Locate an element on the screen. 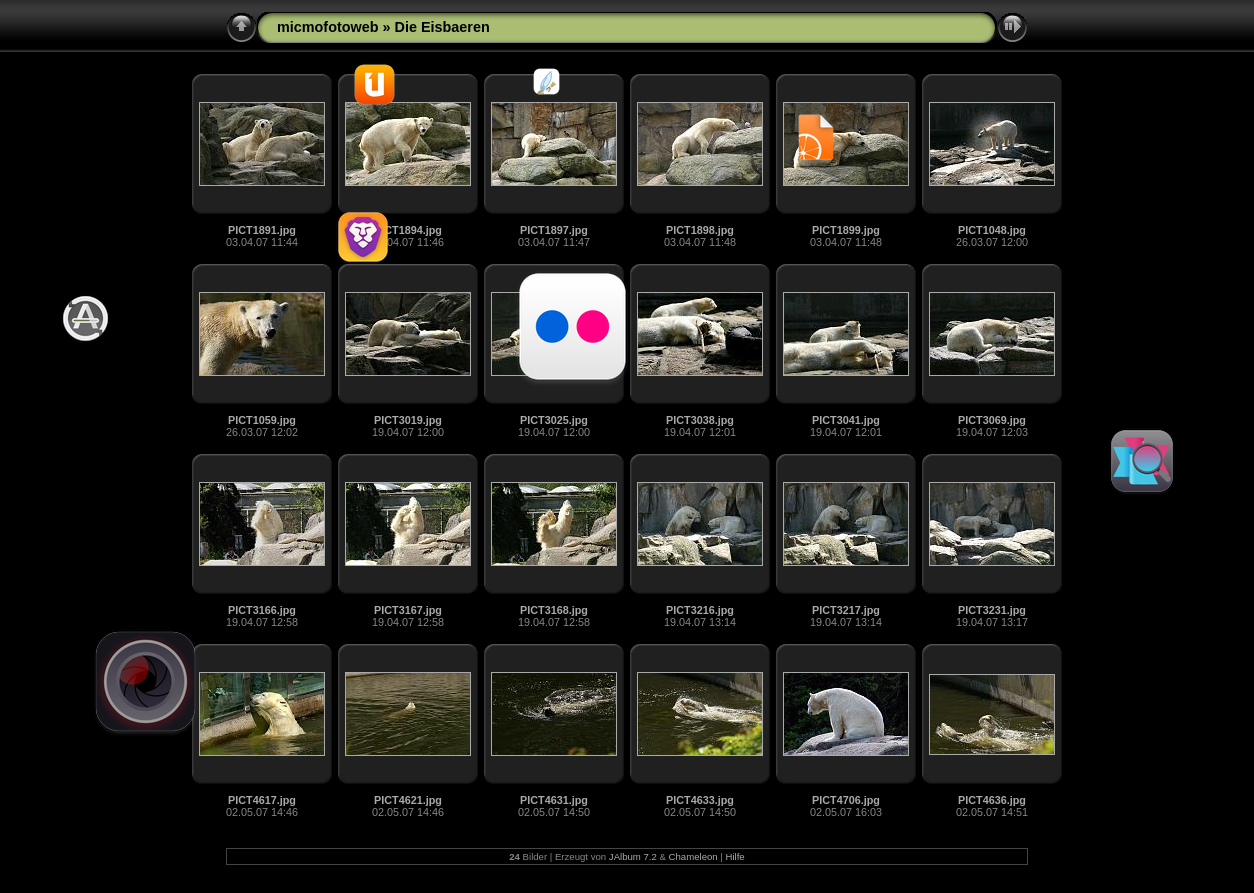 This screenshot has width=1254, height=893. open camera controls app is located at coordinates (145, 681).